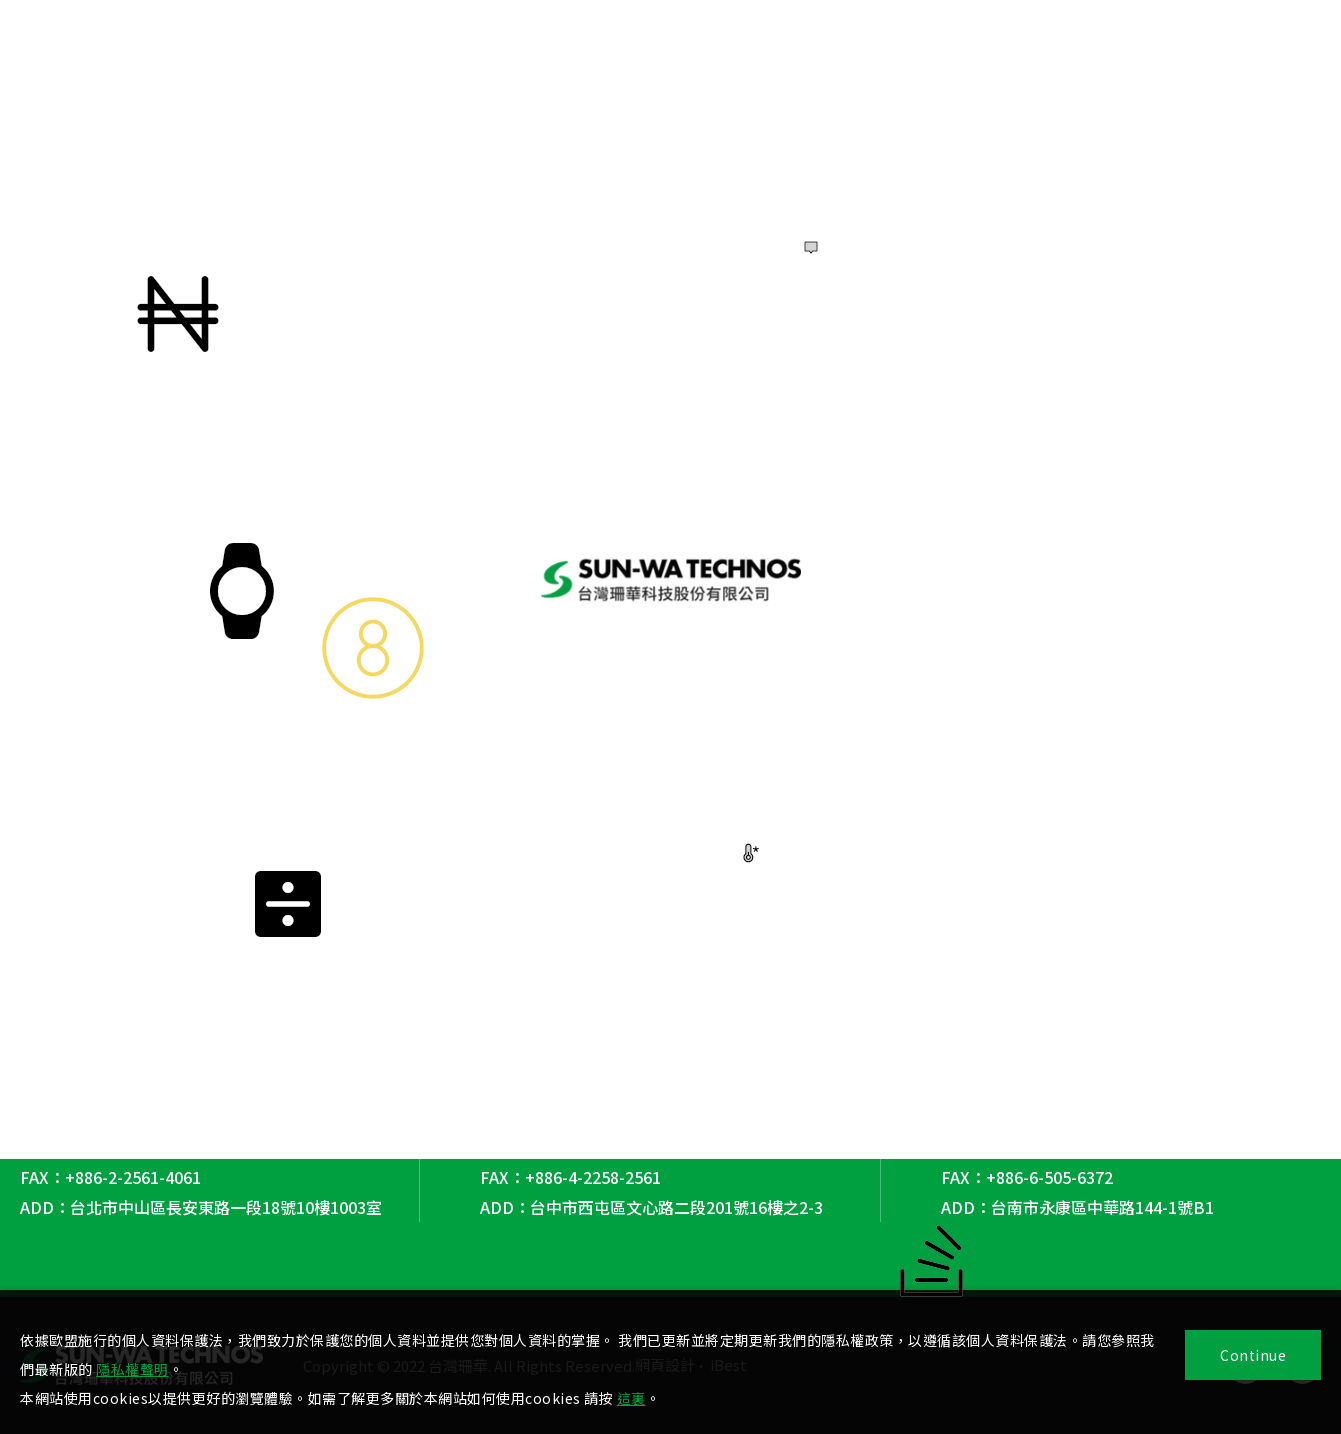 The width and height of the screenshot is (1341, 1434). Describe the element at coordinates (288, 904) in the screenshot. I see `perform division calculation` at that location.